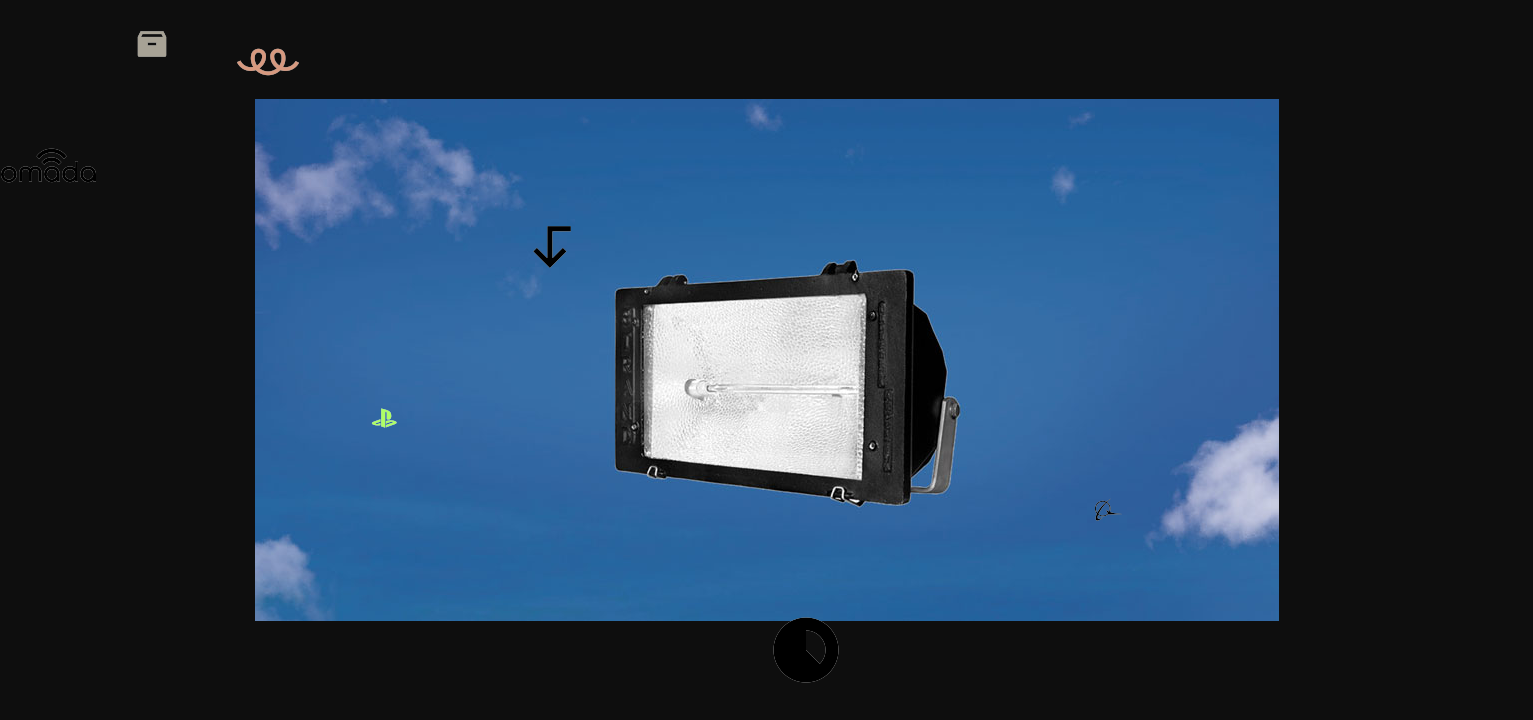  Describe the element at coordinates (152, 44) in the screenshot. I see `archive items or files` at that location.